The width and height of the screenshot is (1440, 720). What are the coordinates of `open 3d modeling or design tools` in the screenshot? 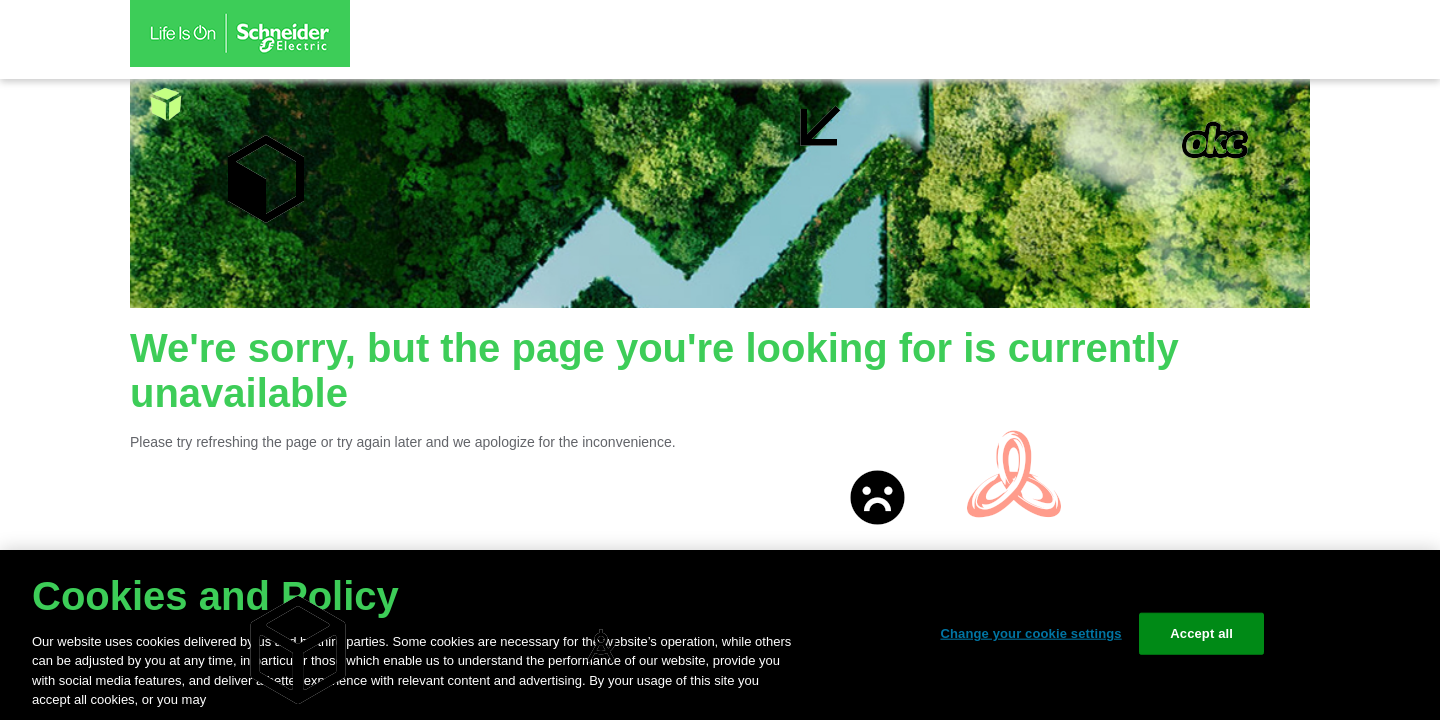 It's located at (266, 179).